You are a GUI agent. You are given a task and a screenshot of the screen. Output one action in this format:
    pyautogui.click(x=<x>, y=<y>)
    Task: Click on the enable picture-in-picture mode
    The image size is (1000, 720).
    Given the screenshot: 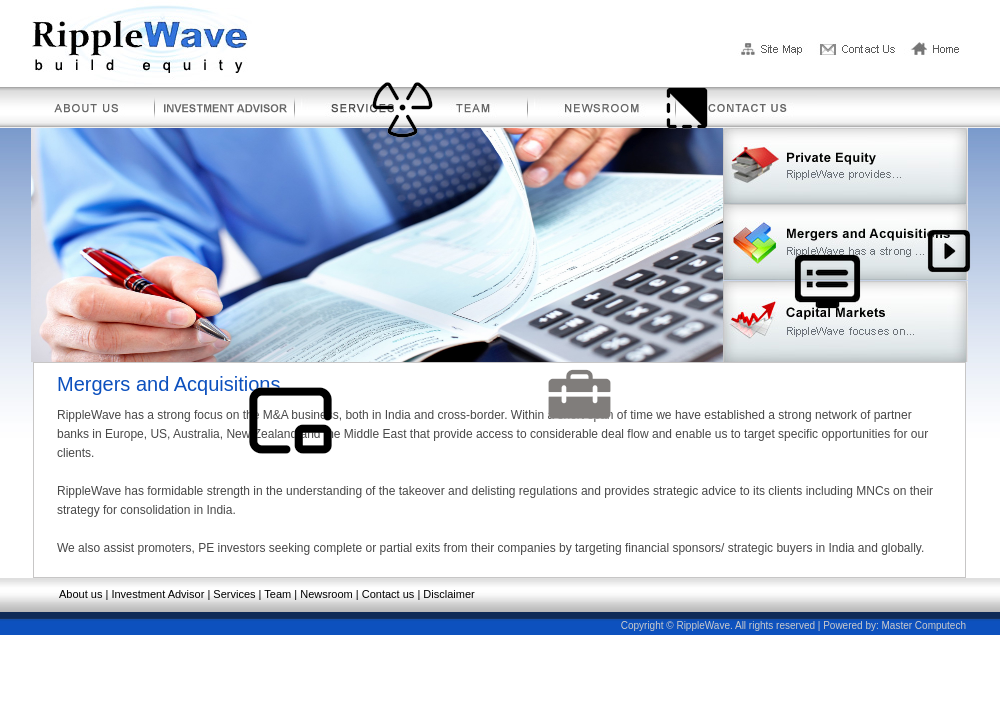 What is the action you would take?
    pyautogui.click(x=290, y=420)
    